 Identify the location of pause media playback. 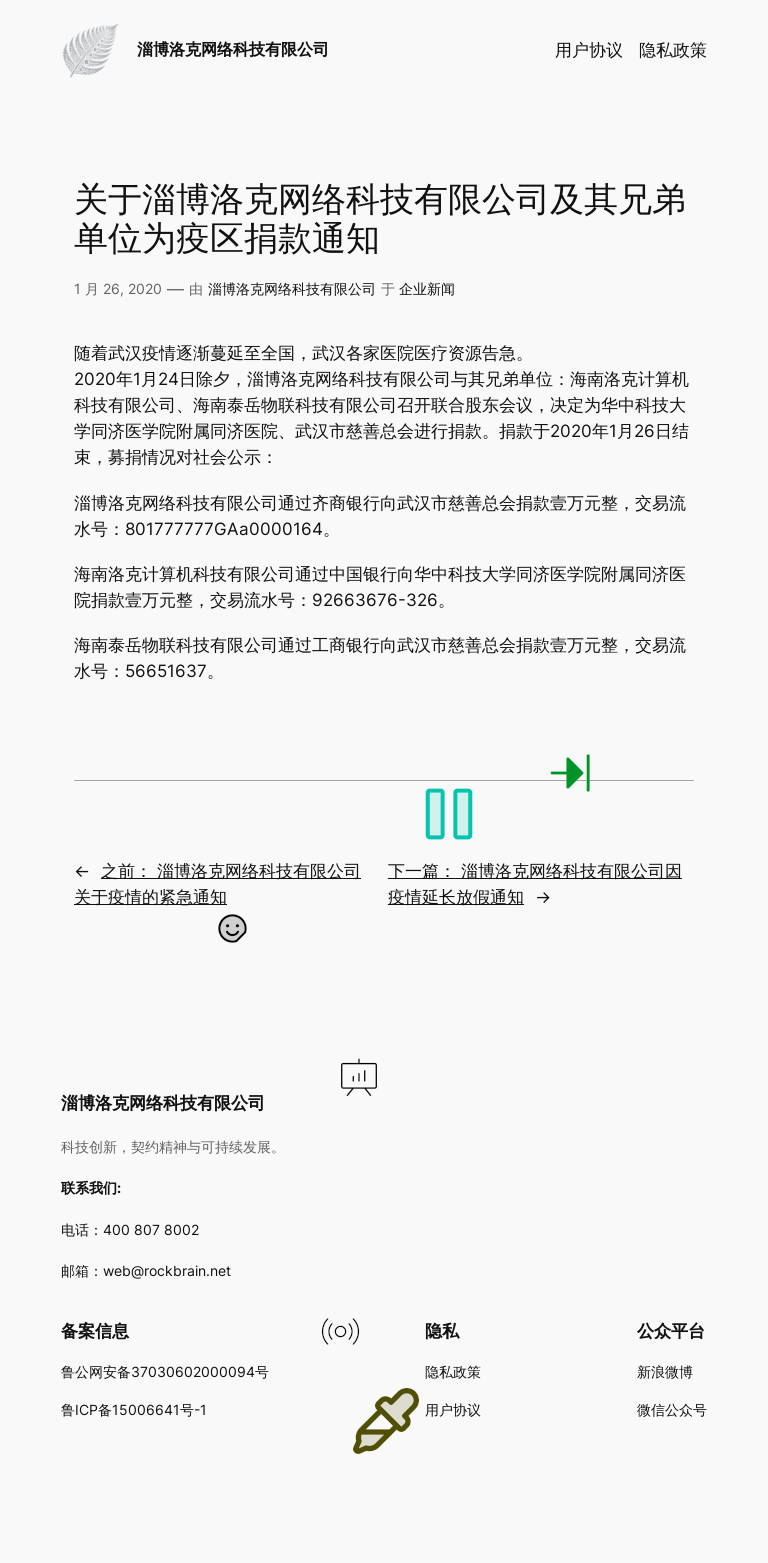
(449, 814).